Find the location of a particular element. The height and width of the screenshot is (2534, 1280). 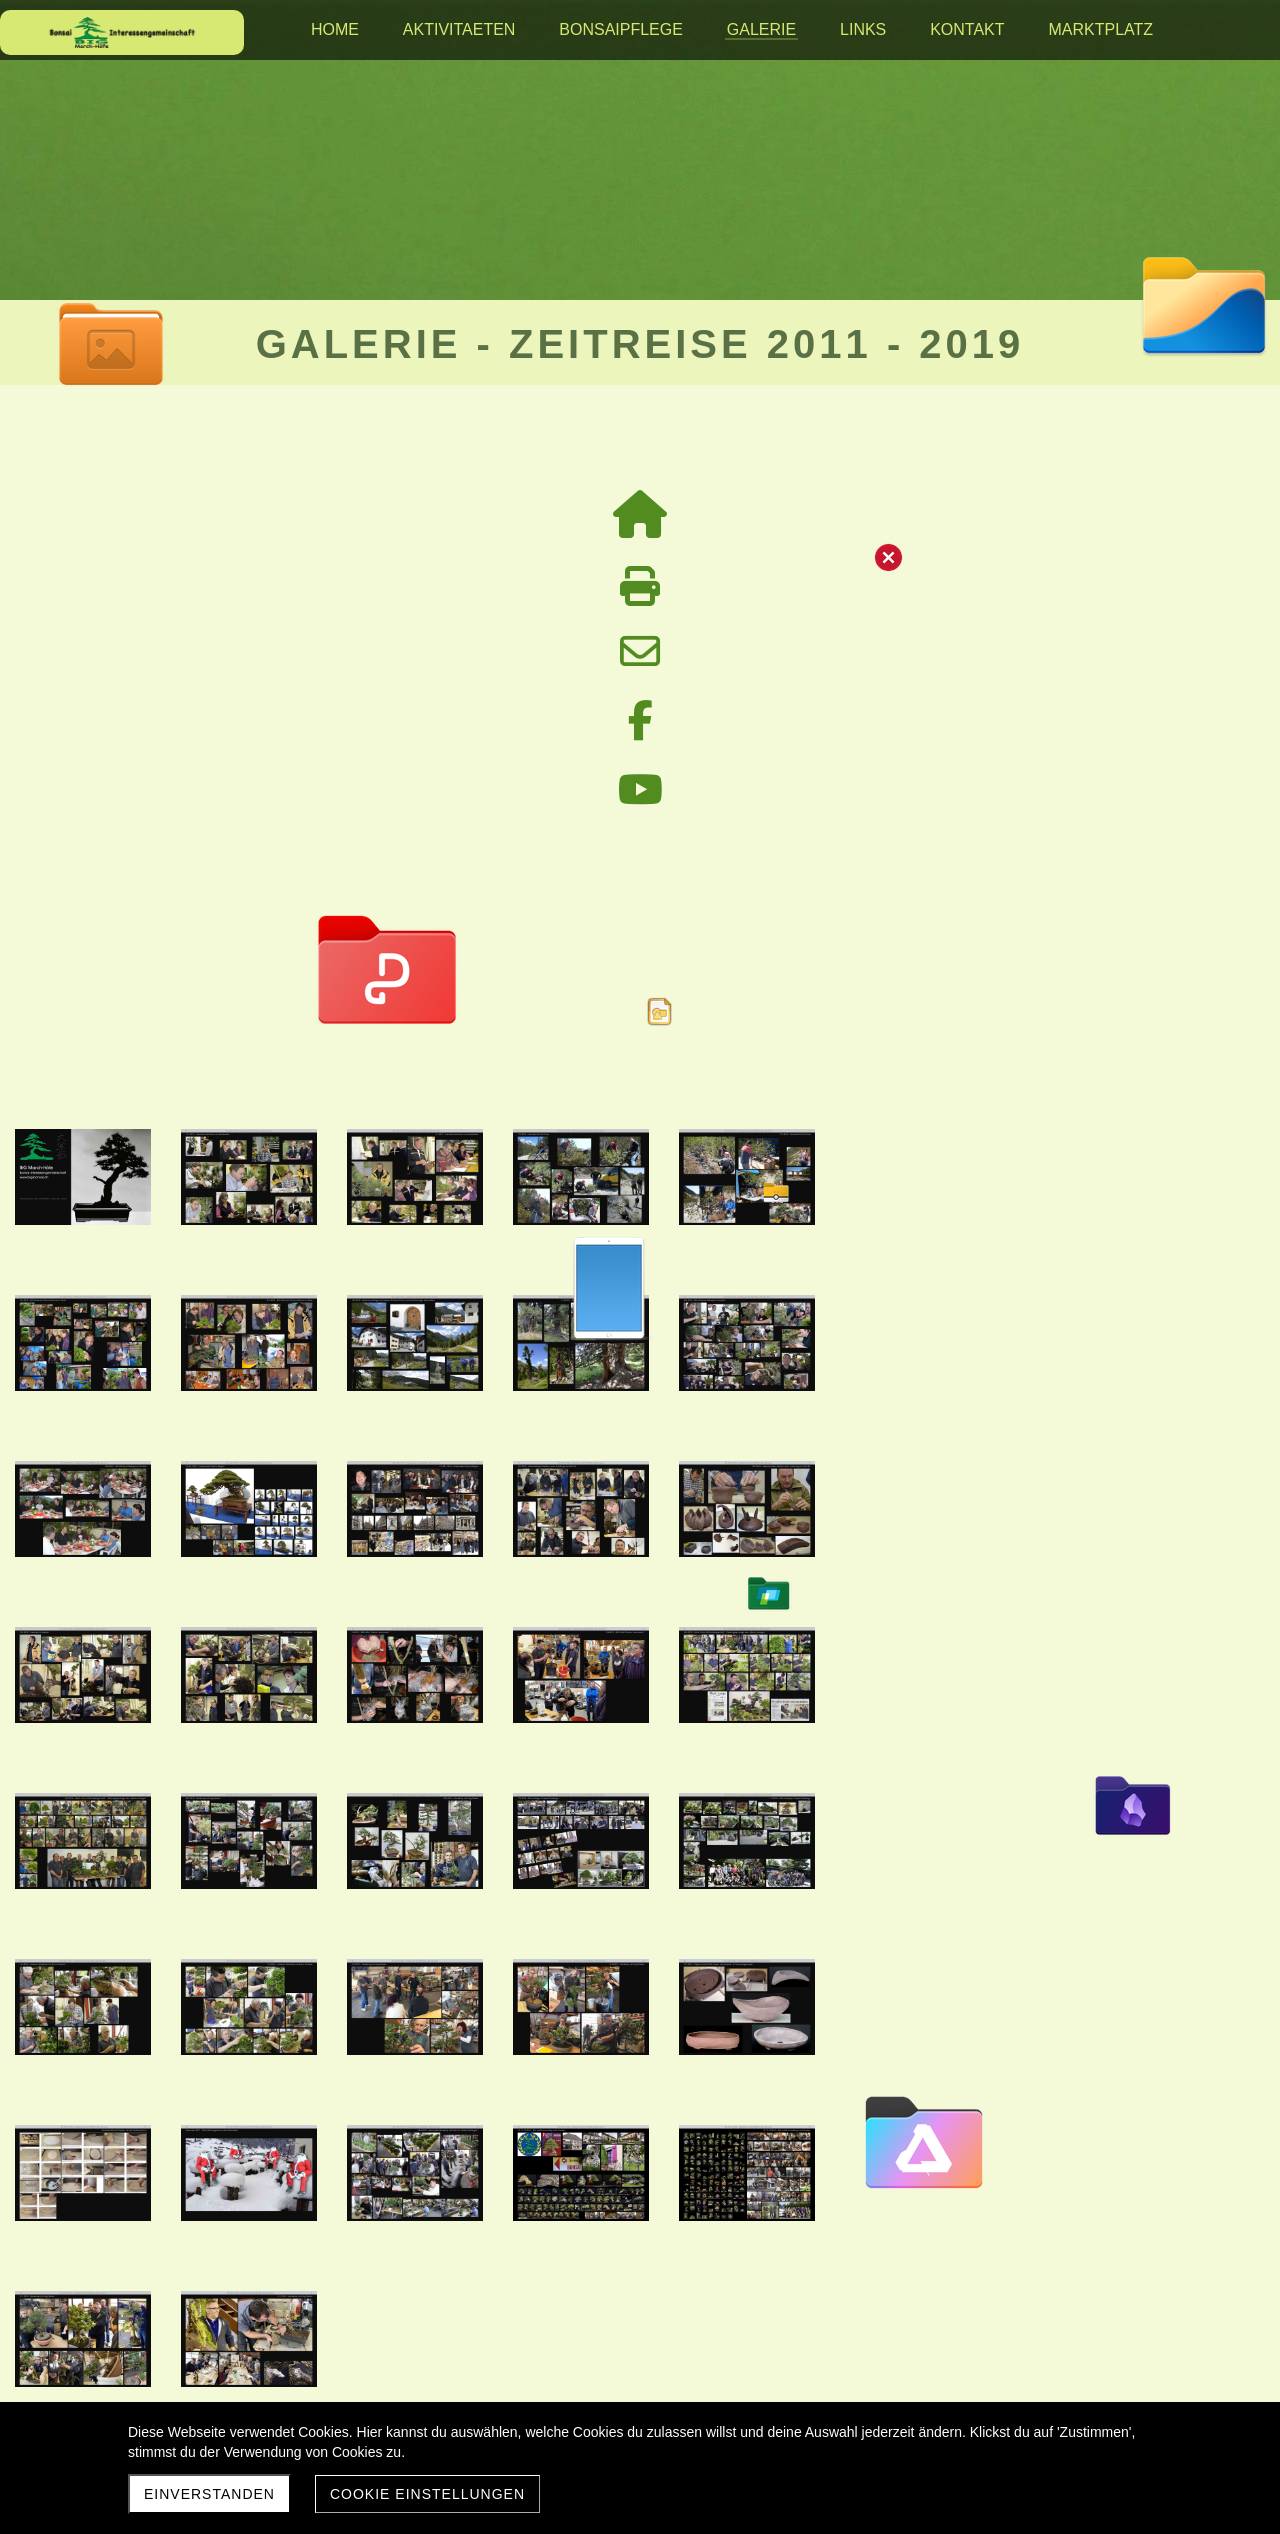

cancel the current action or operation is located at coordinates (888, 557).